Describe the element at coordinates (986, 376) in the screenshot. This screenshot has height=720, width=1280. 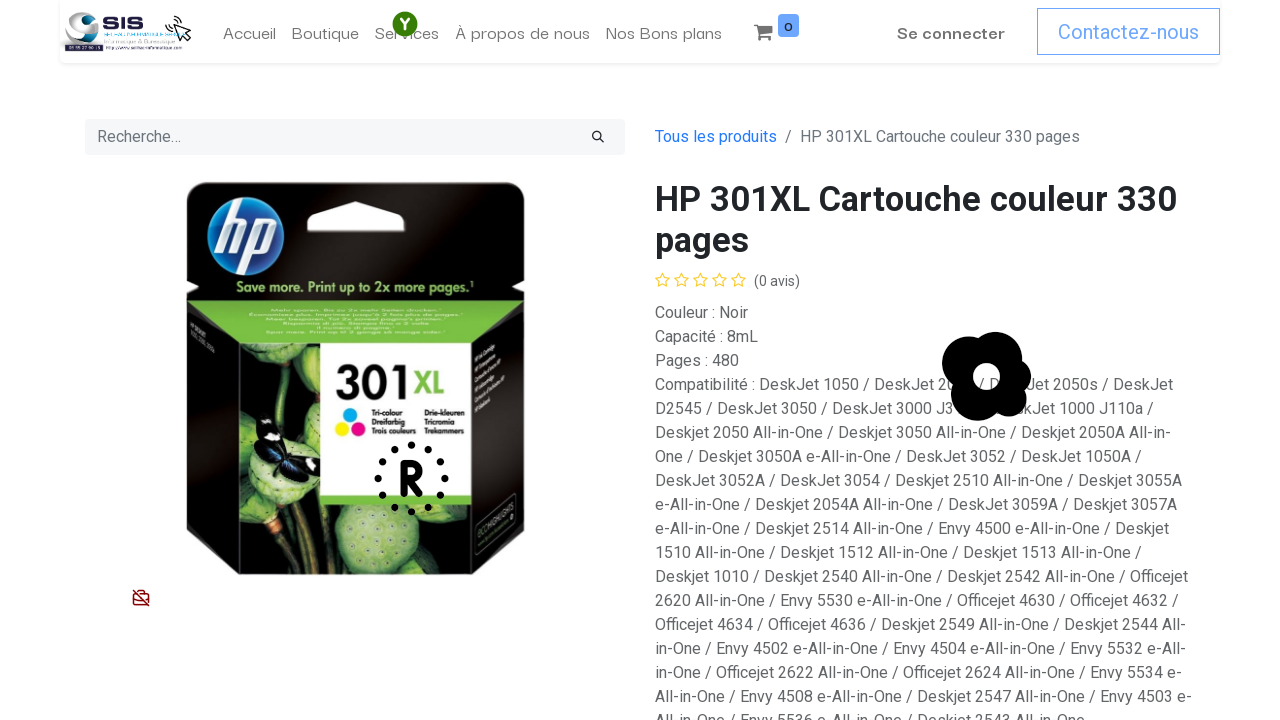
I see `indicates breakfast or morning meal options` at that location.